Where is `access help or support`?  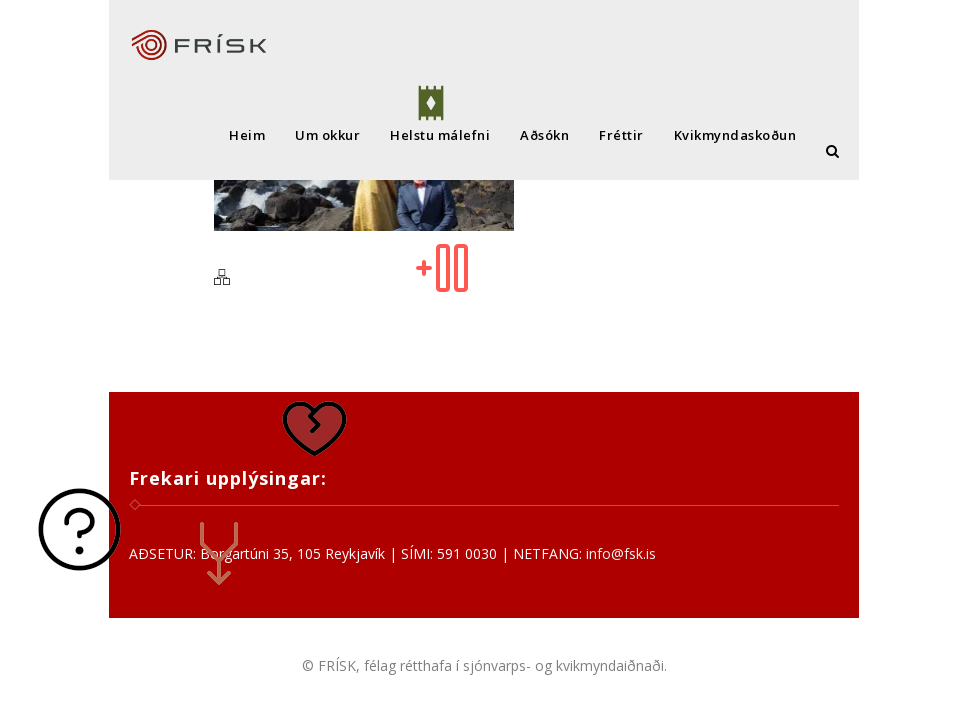 access help or support is located at coordinates (79, 529).